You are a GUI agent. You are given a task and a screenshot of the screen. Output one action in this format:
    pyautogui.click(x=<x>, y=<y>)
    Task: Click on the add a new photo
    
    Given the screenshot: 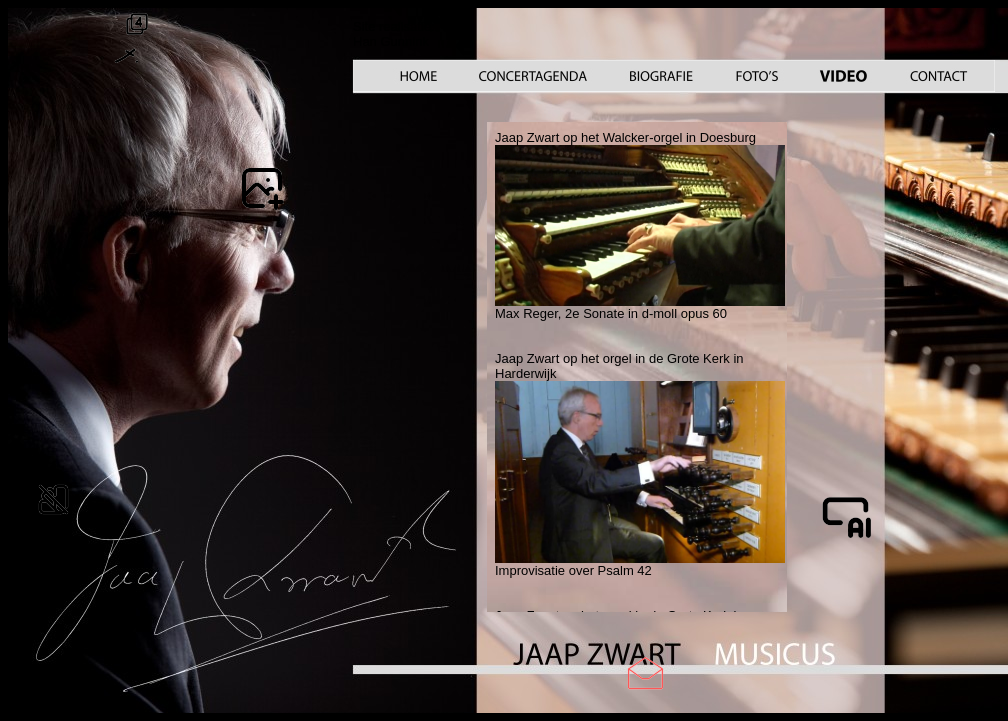 What is the action you would take?
    pyautogui.click(x=262, y=188)
    